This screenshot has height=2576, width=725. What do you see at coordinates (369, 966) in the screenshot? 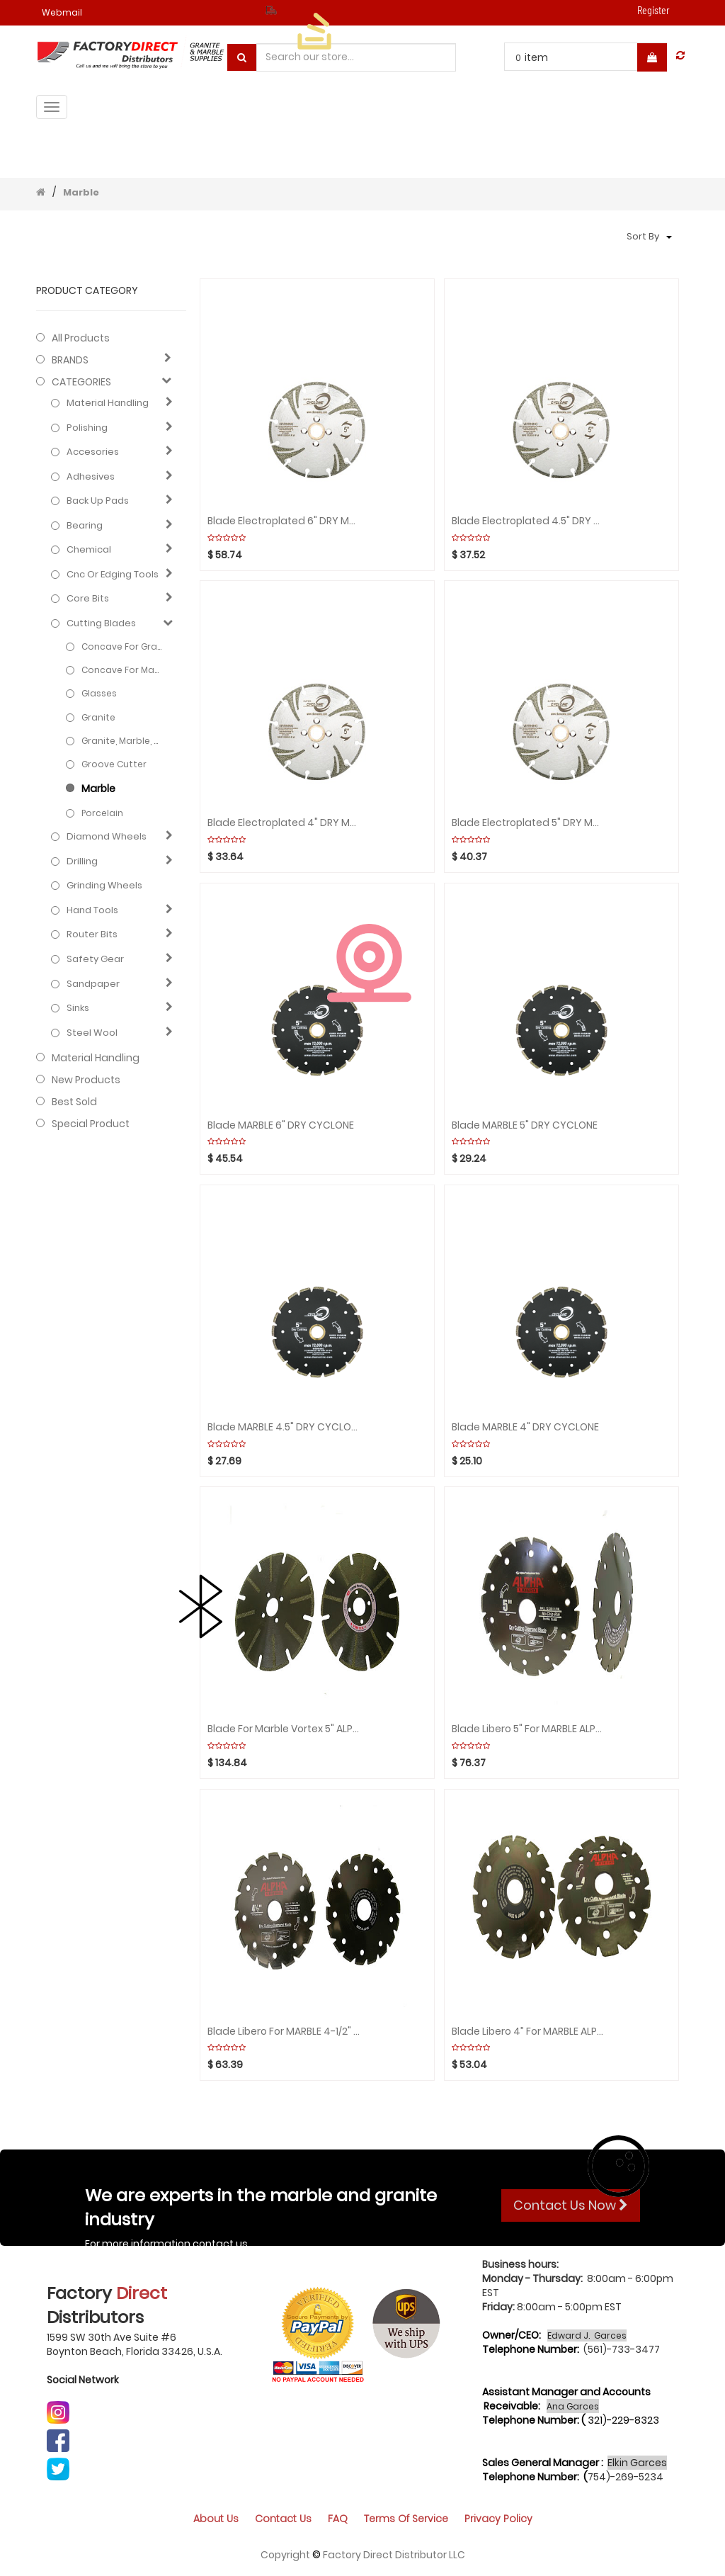
I see `enable webcam or video camera` at bounding box center [369, 966].